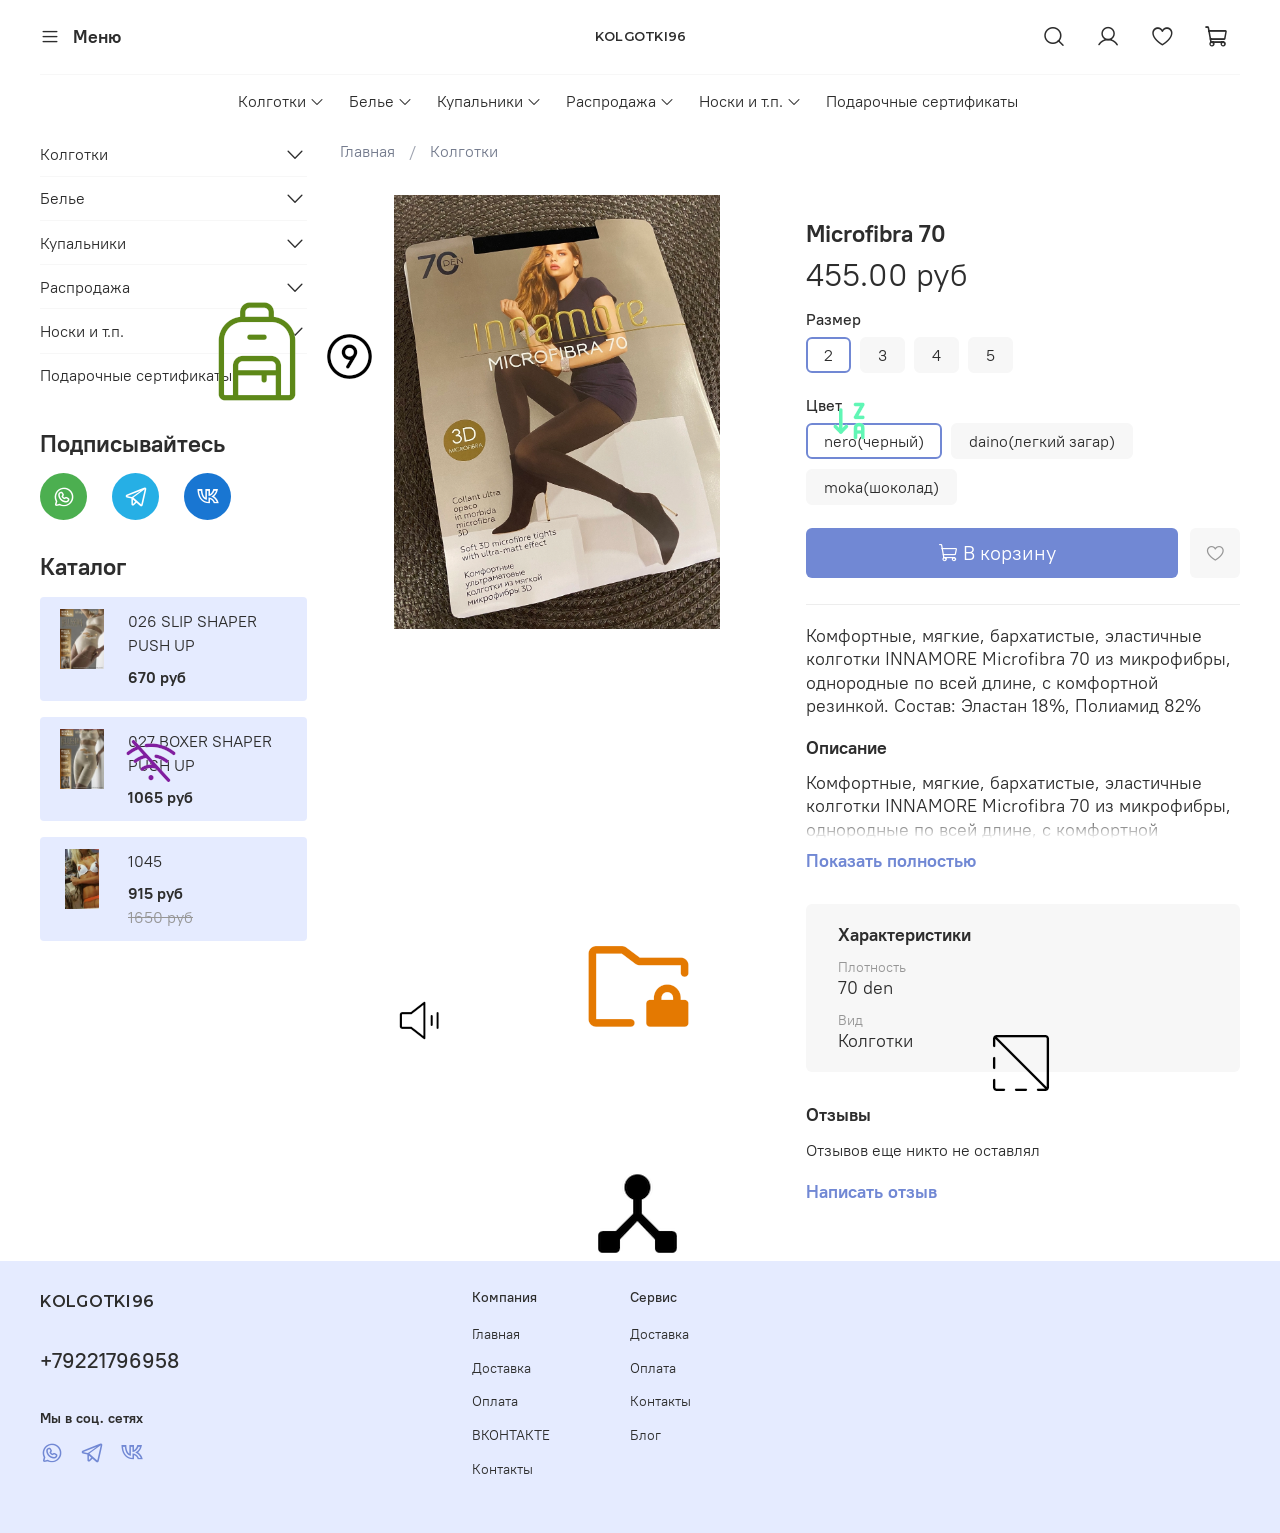 The width and height of the screenshot is (1280, 1533). What do you see at coordinates (257, 355) in the screenshot?
I see `access your inventory or stored items` at bounding box center [257, 355].